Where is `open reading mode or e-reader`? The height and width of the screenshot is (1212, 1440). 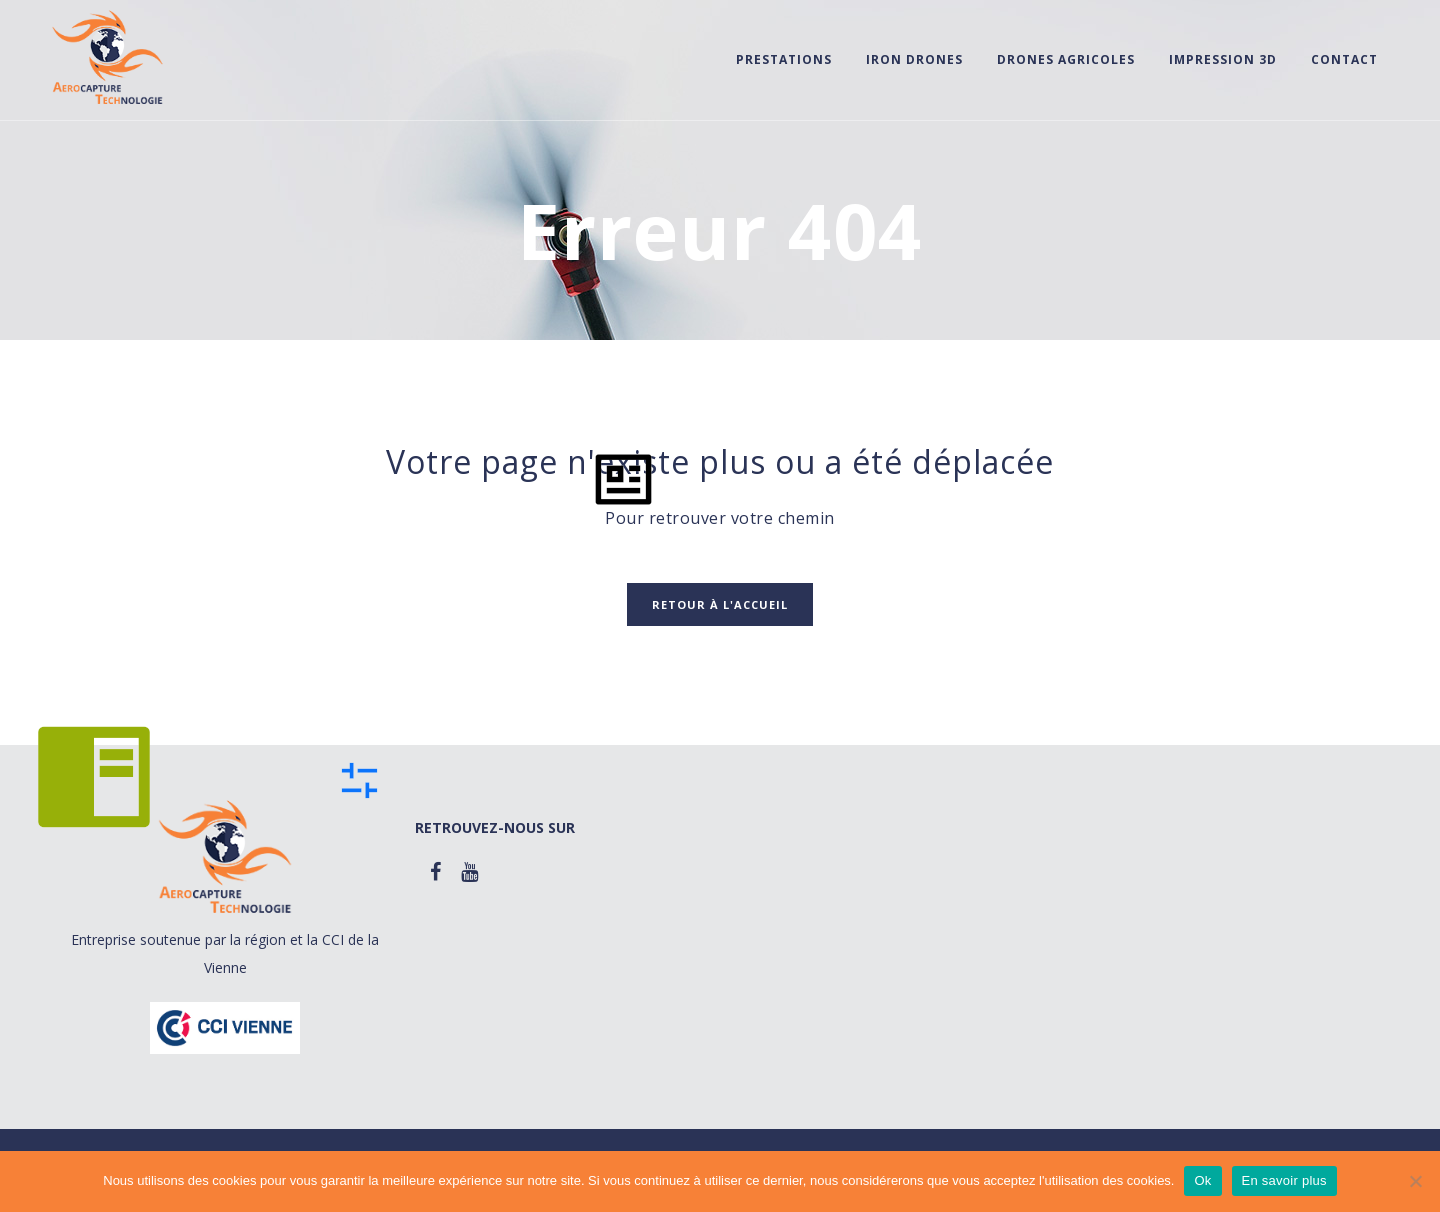 open reading mode or e-reader is located at coordinates (94, 777).